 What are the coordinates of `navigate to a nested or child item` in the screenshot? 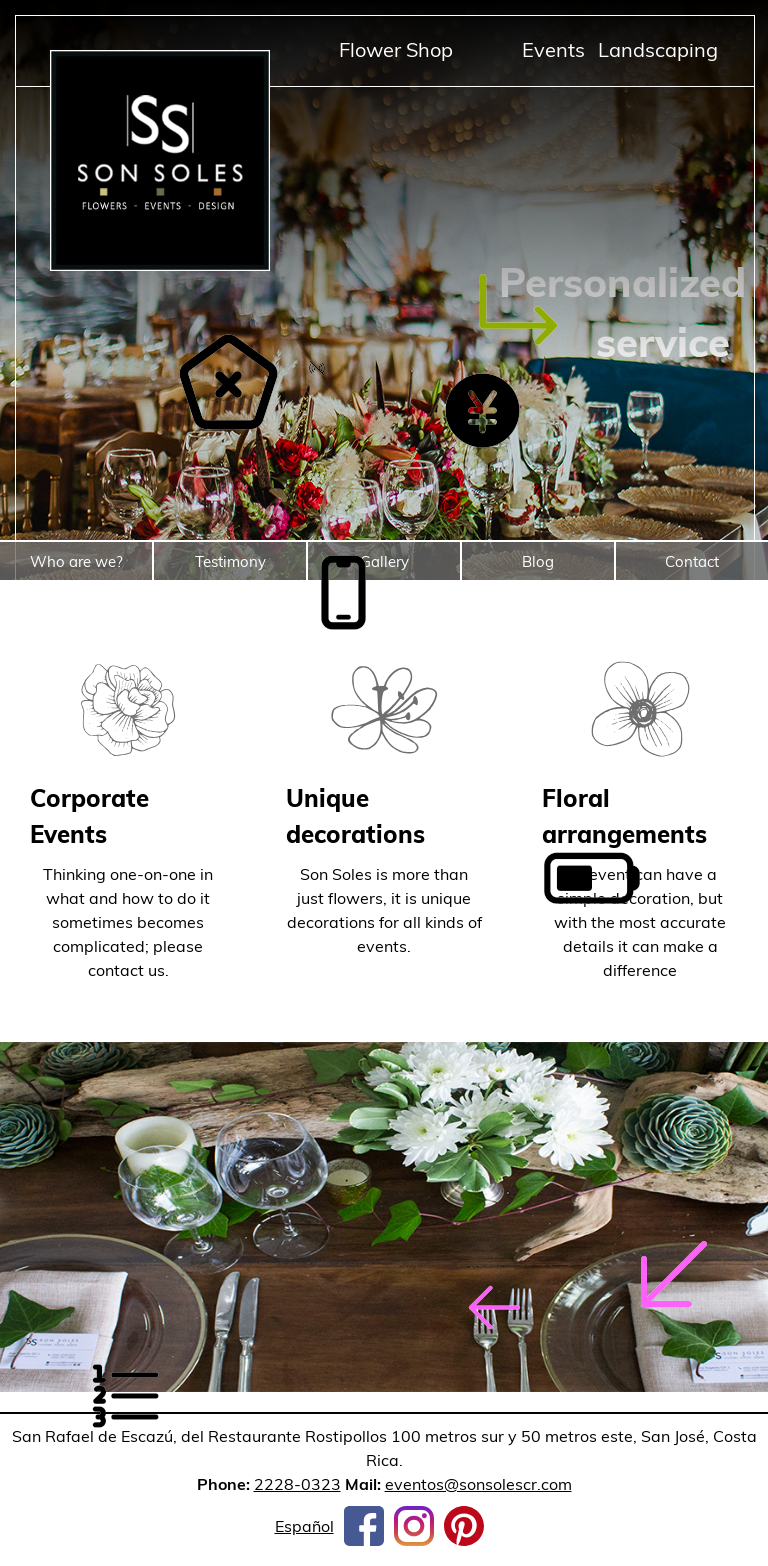 It's located at (518, 309).